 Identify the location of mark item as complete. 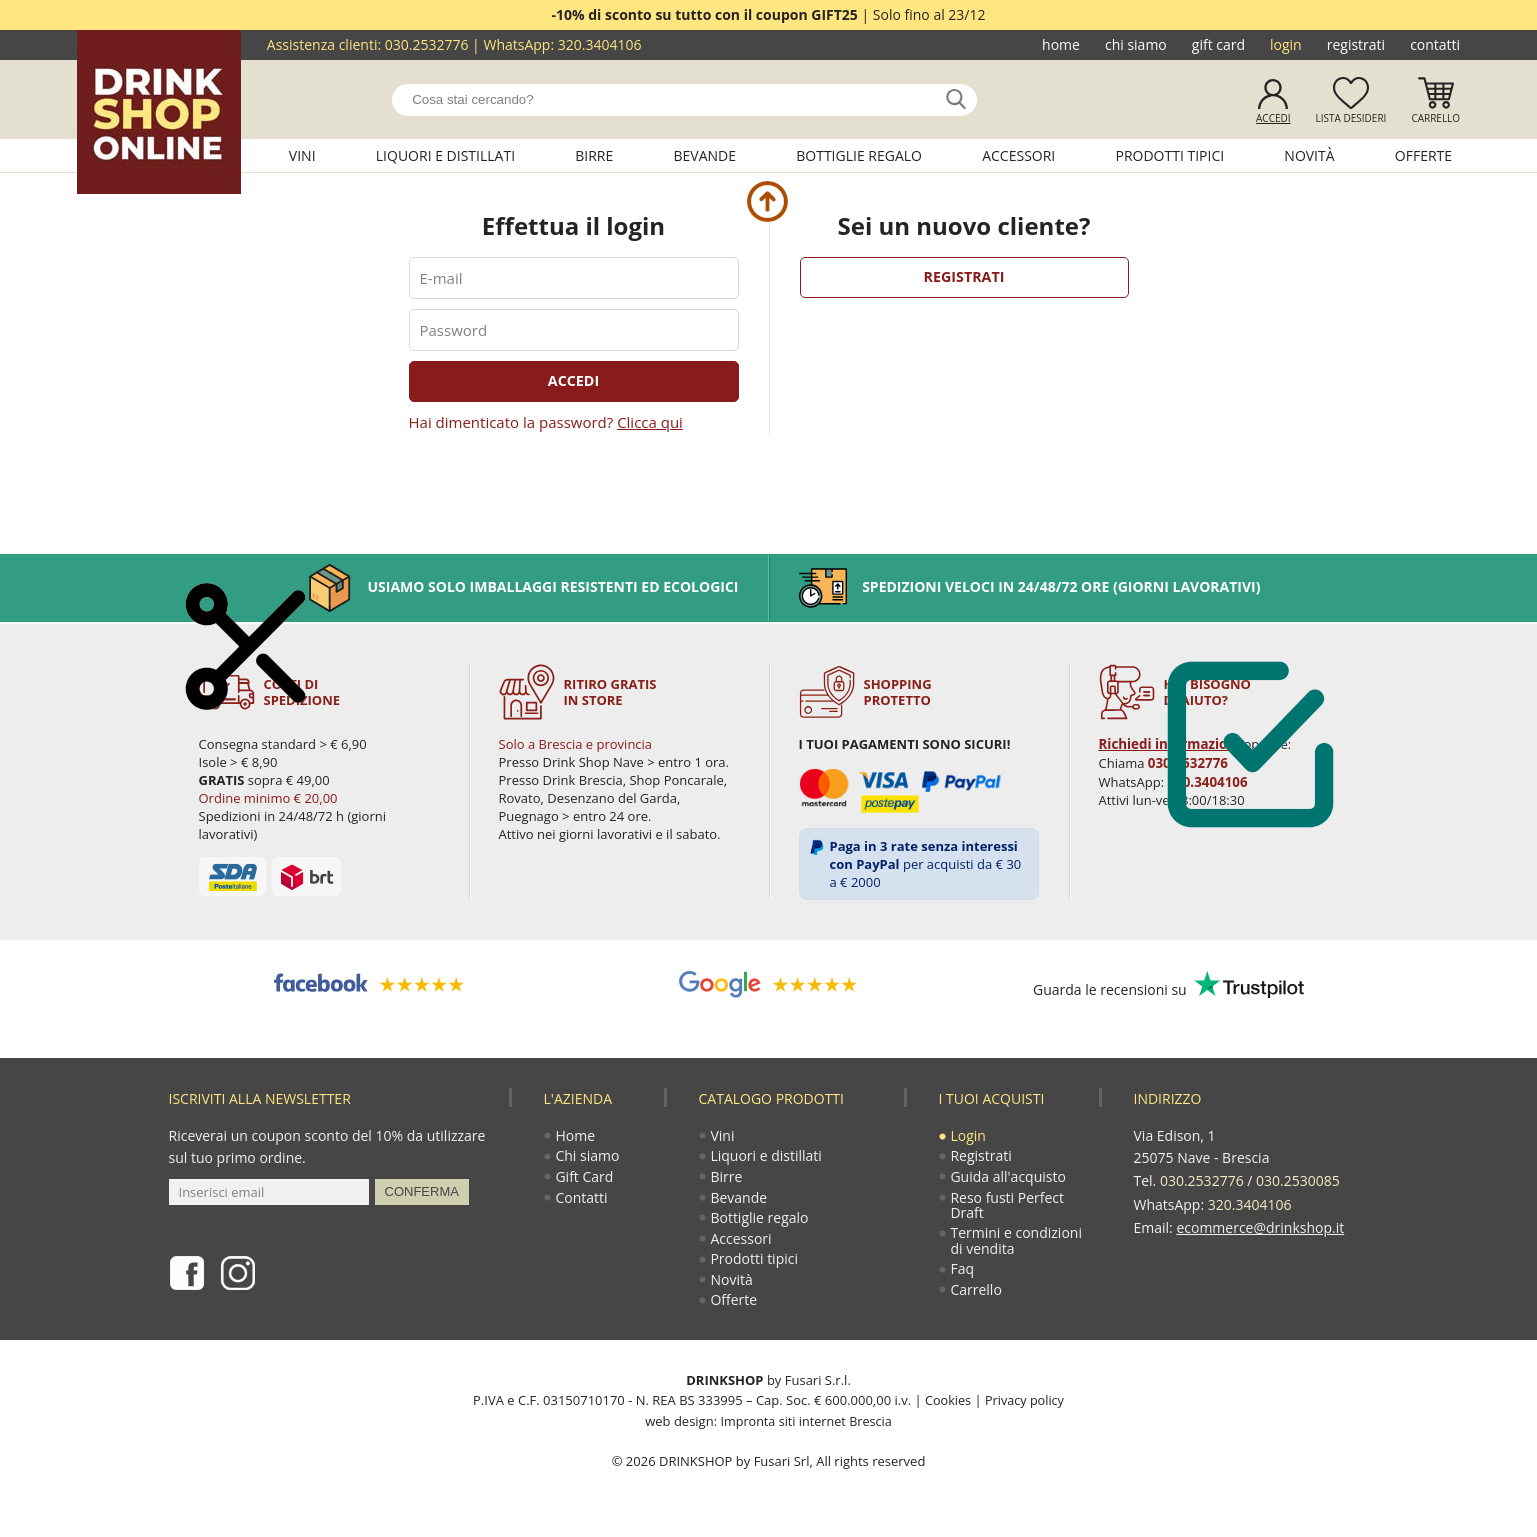
(1250, 744).